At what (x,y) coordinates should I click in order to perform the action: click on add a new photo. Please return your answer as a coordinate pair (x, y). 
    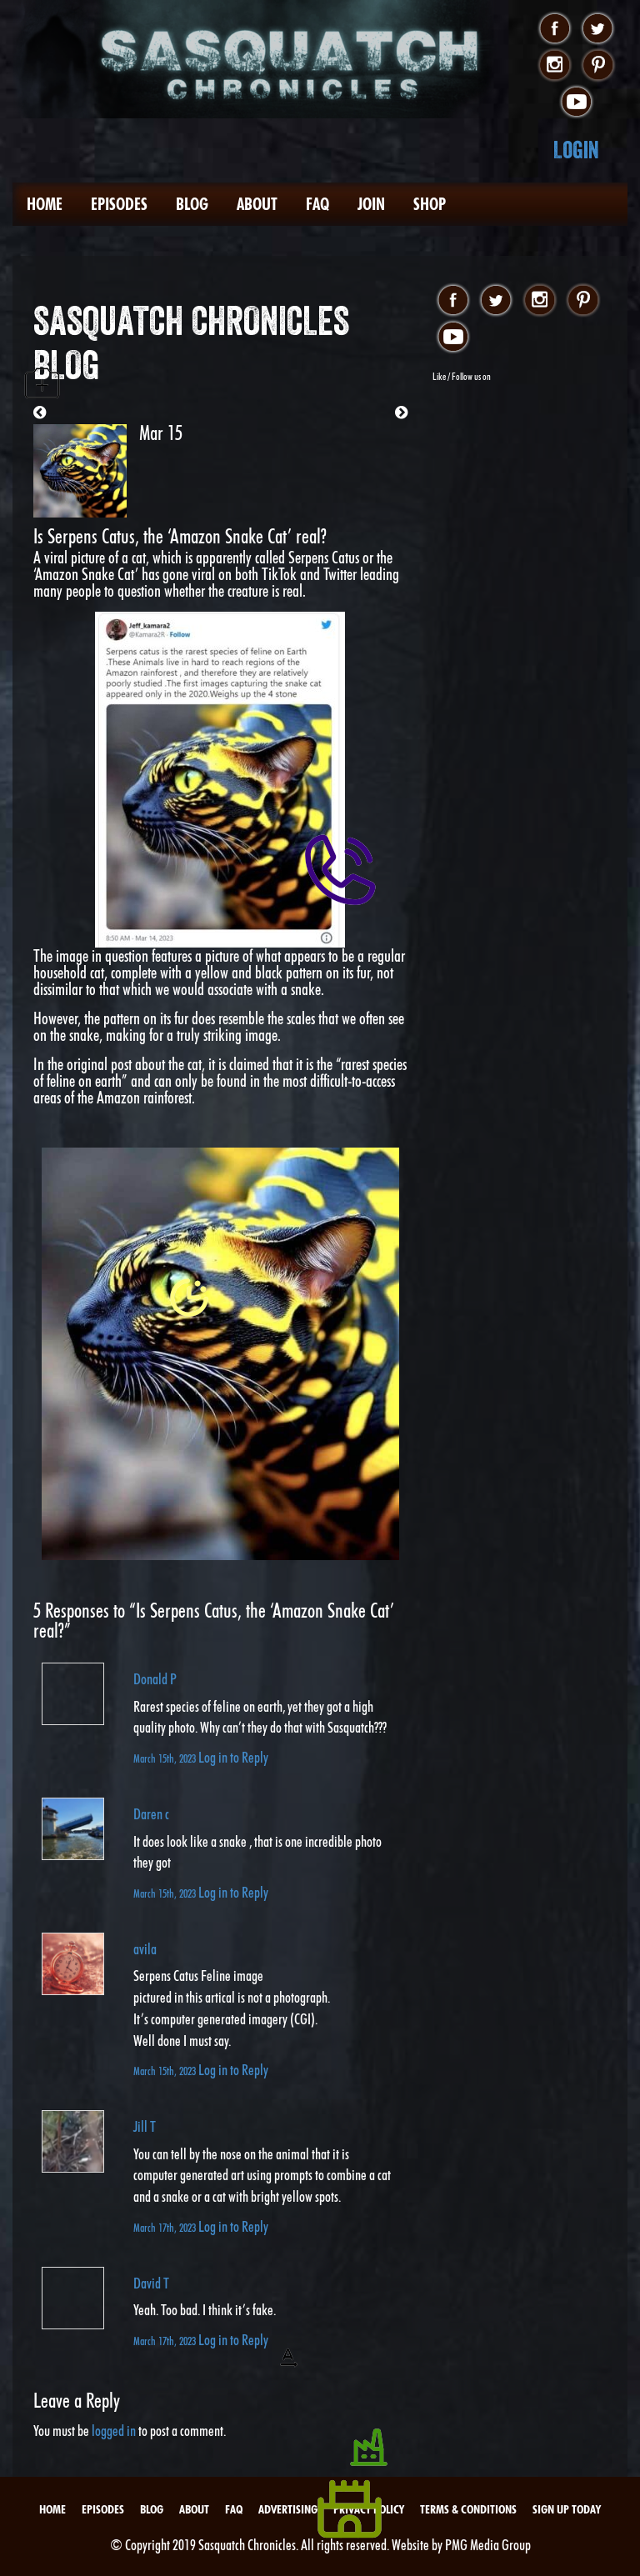
    Looking at the image, I should click on (42, 383).